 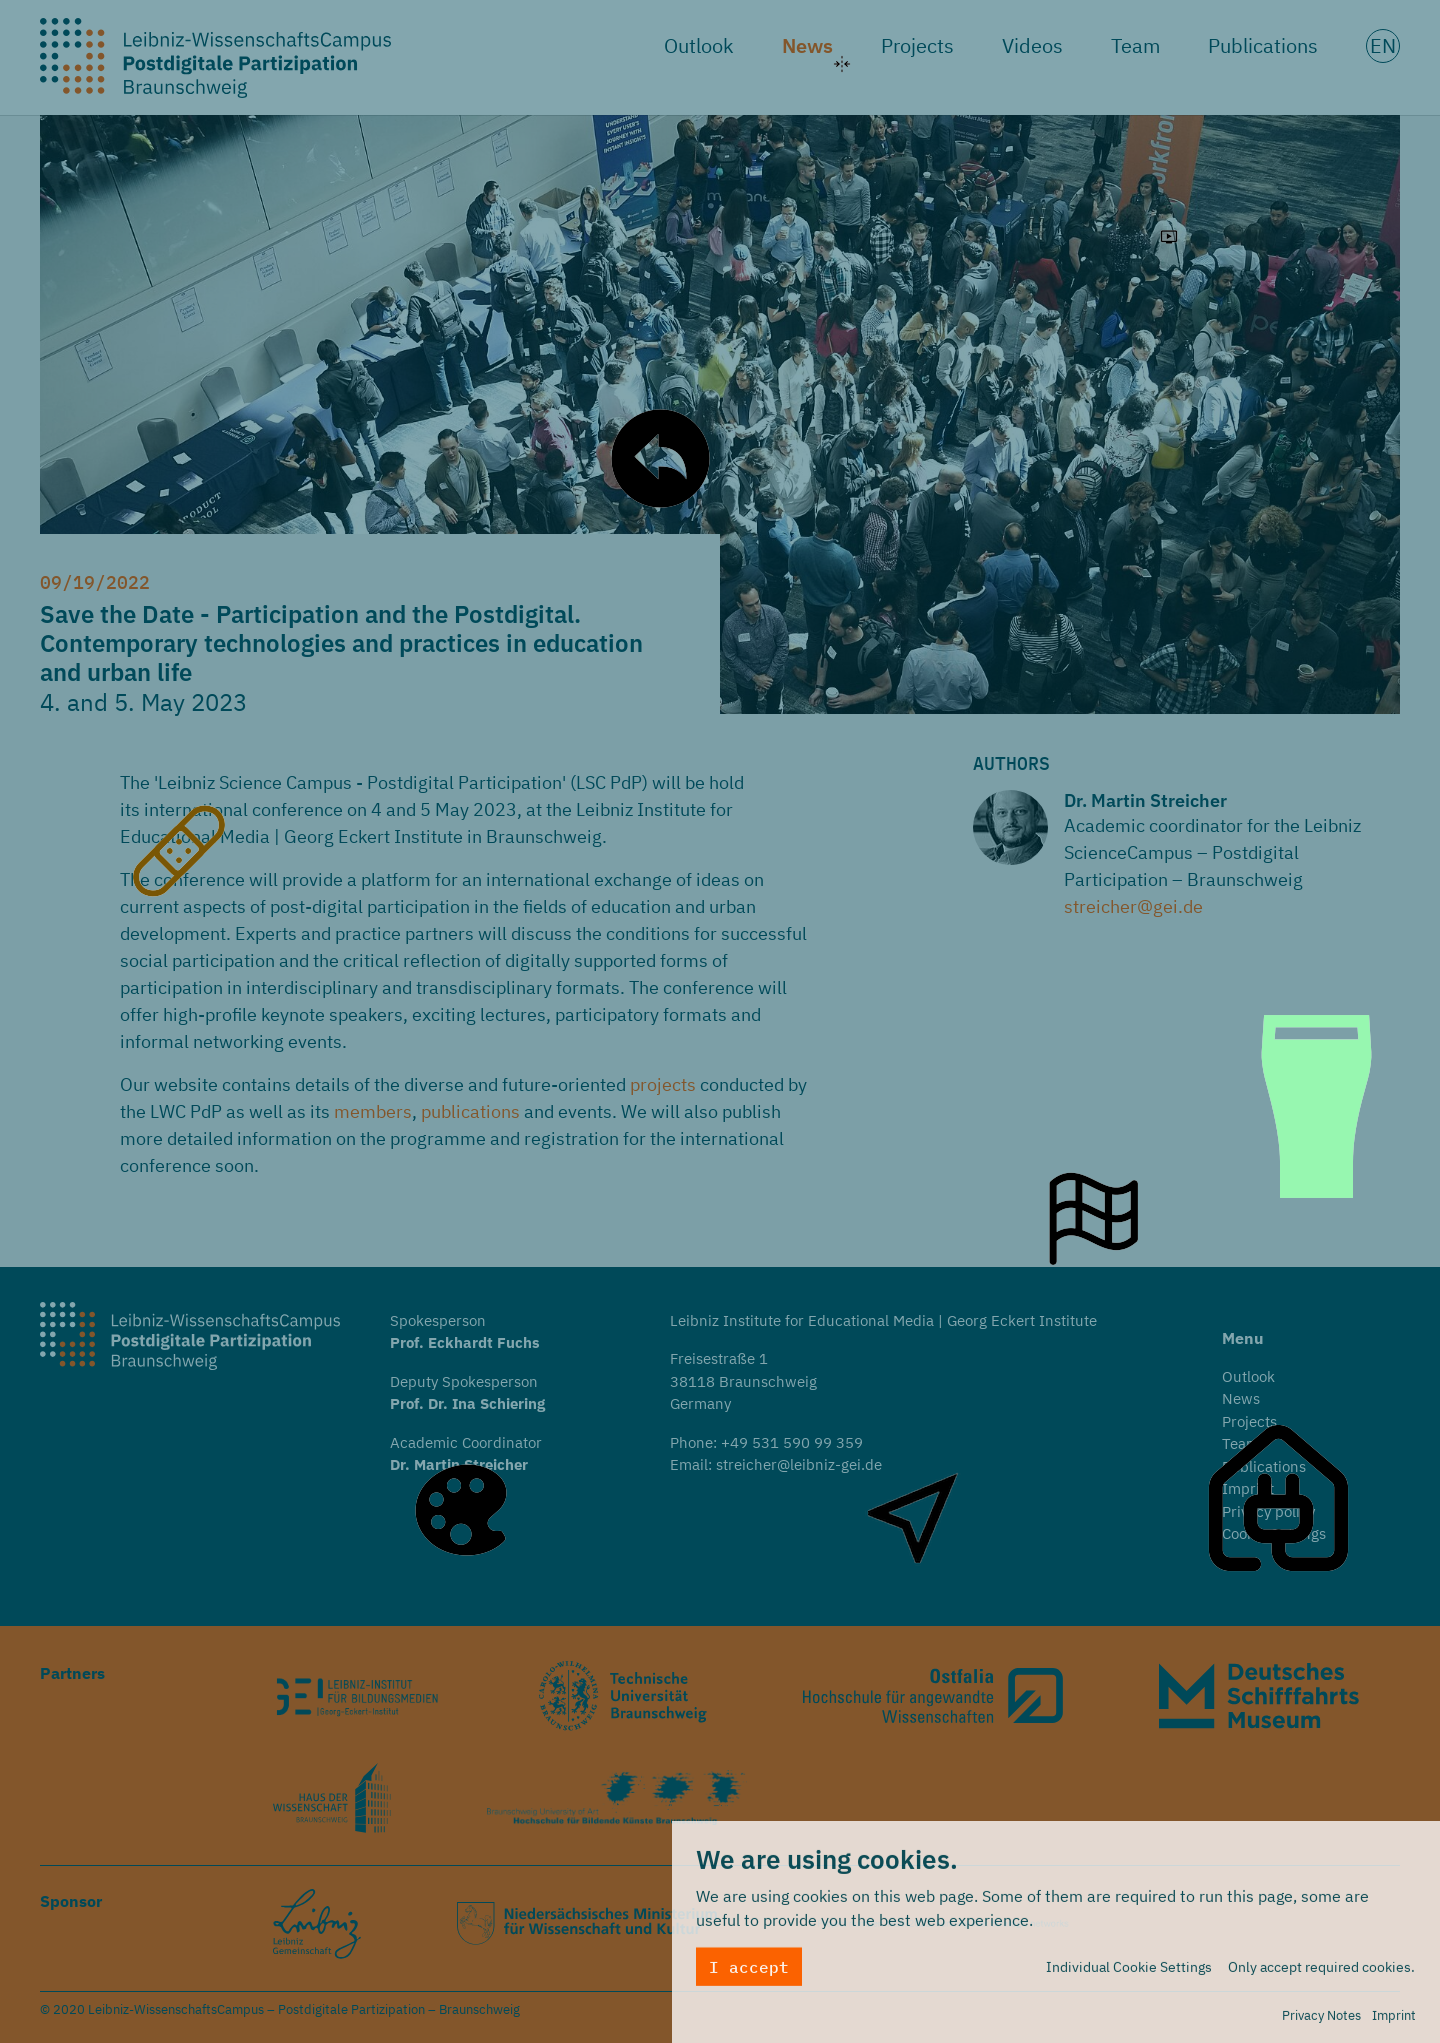 What do you see at coordinates (1278, 1501) in the screenshot?
I see `access smart home power settings` at bounding box center [1278, 1501].